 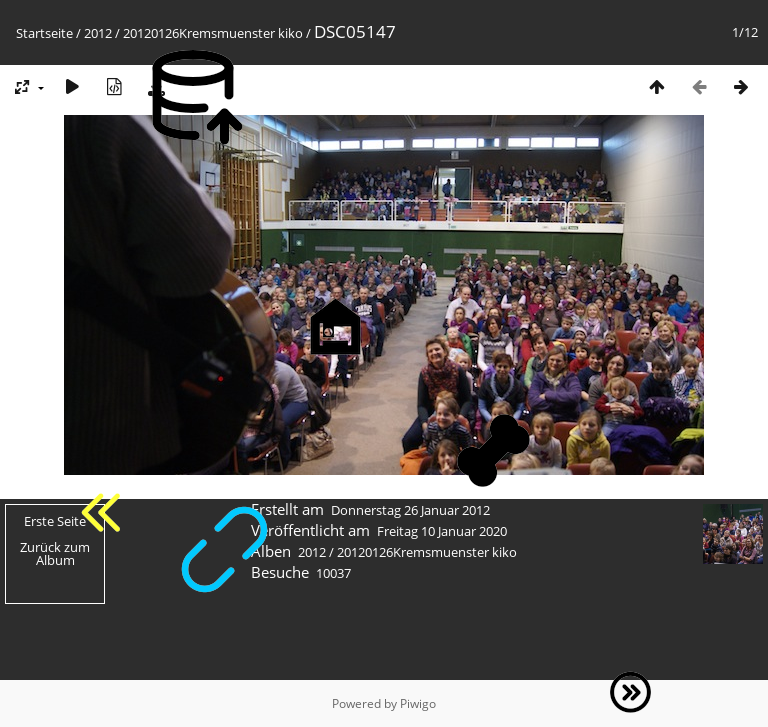 What do you see at coordinates (224, 549) in the screenshot?
I see `unlink or disconnect a connected item` at bounding box center [224, 549].